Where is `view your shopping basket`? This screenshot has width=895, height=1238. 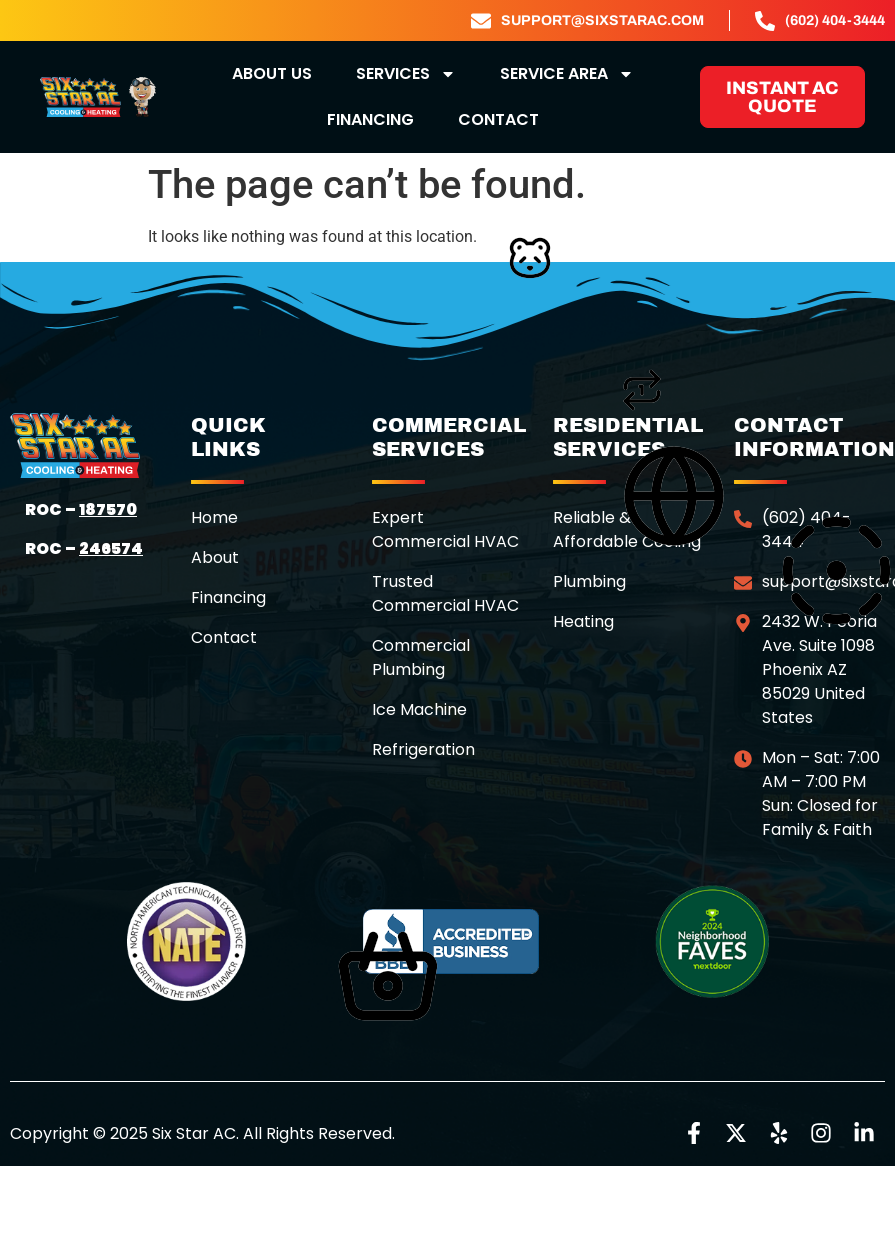
view your shopping basket is located at coordinates (388, 976).